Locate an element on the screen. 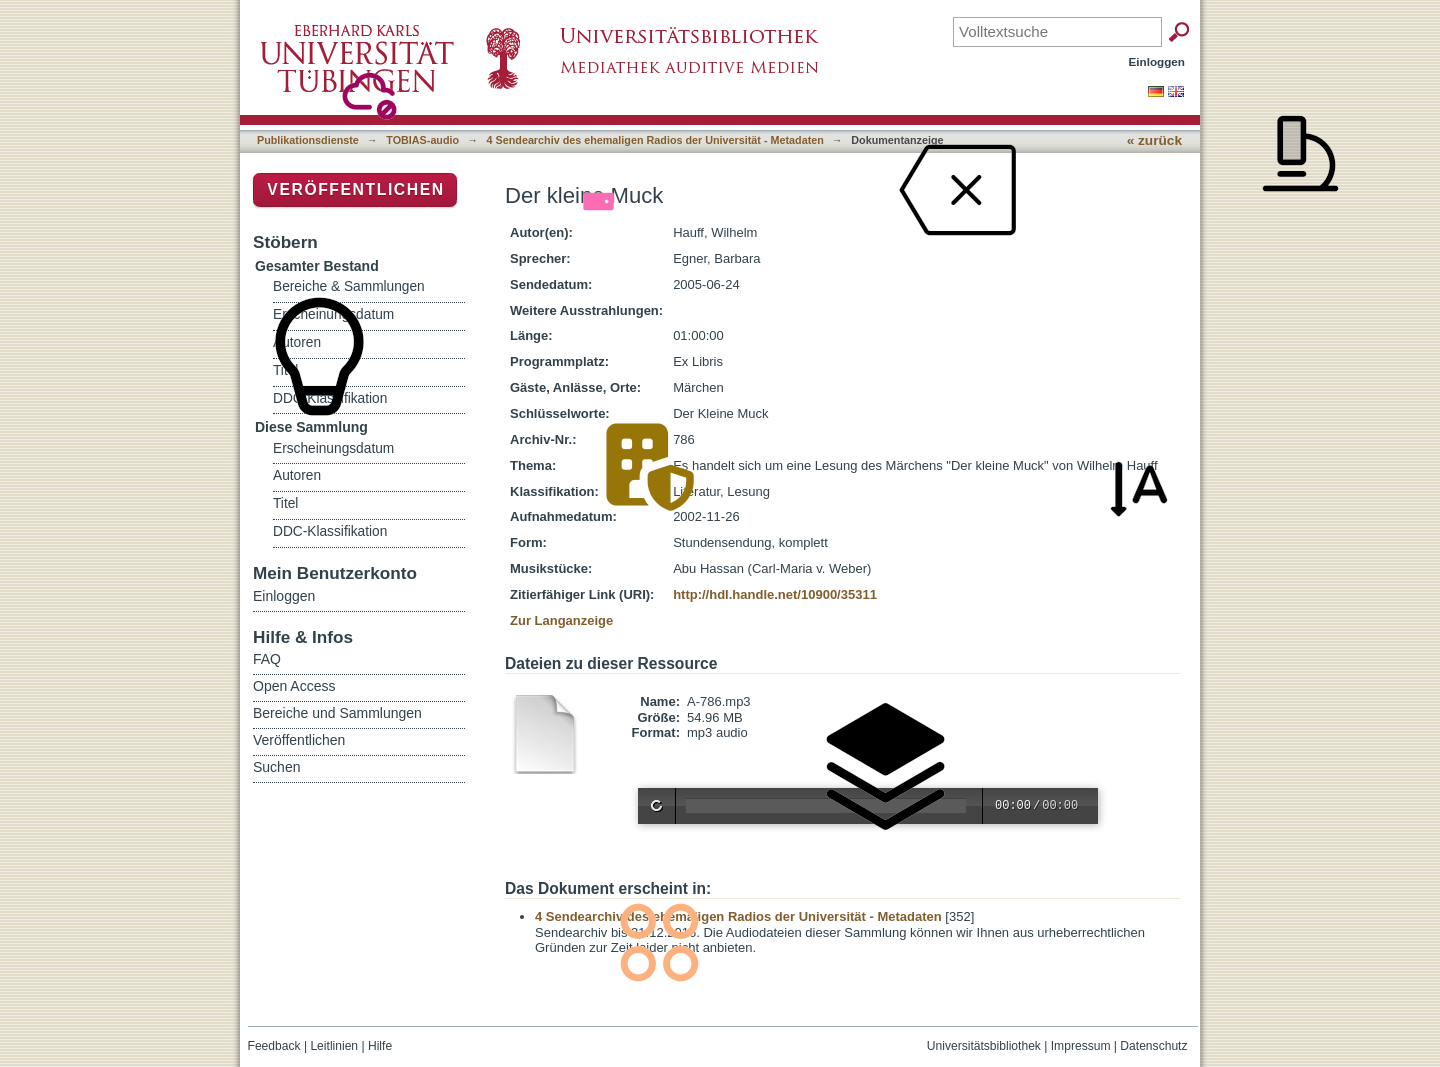 This screenshot has width=1440, height=1067. view layers or stacked content is located at coordinates (885, 766).